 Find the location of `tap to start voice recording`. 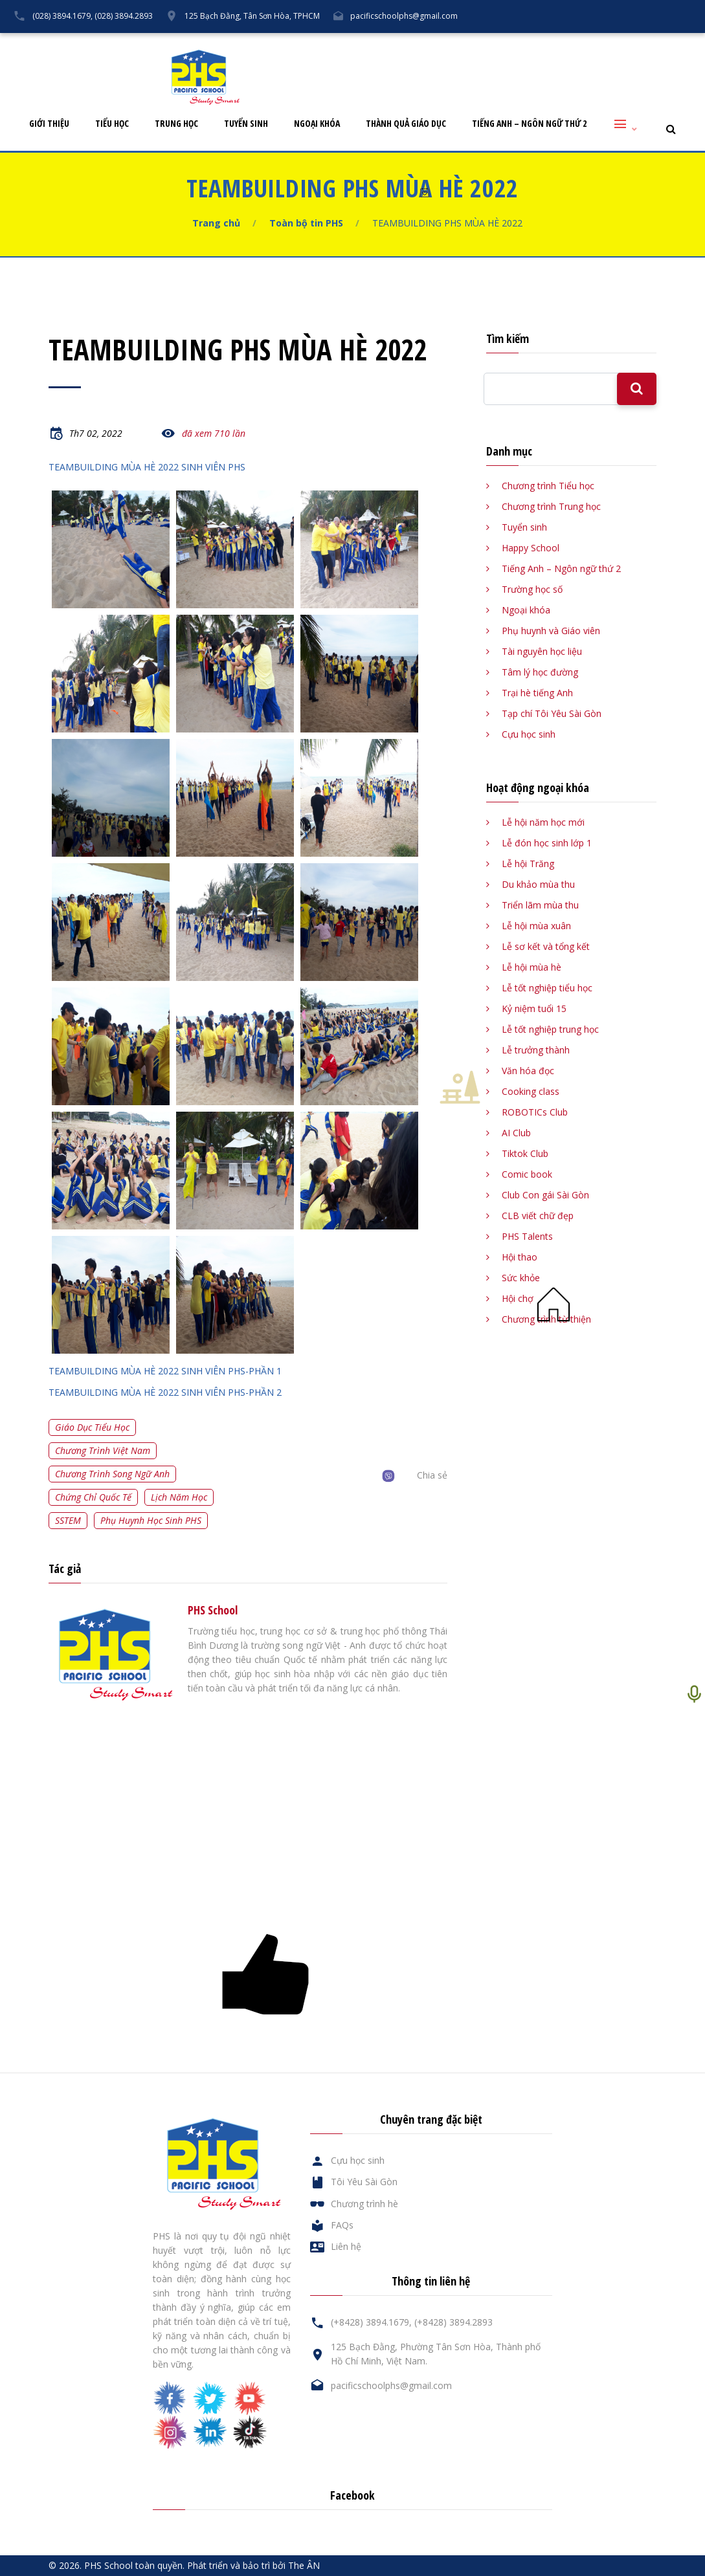

tap to start voice recording is located at coordinates (694, 1693).